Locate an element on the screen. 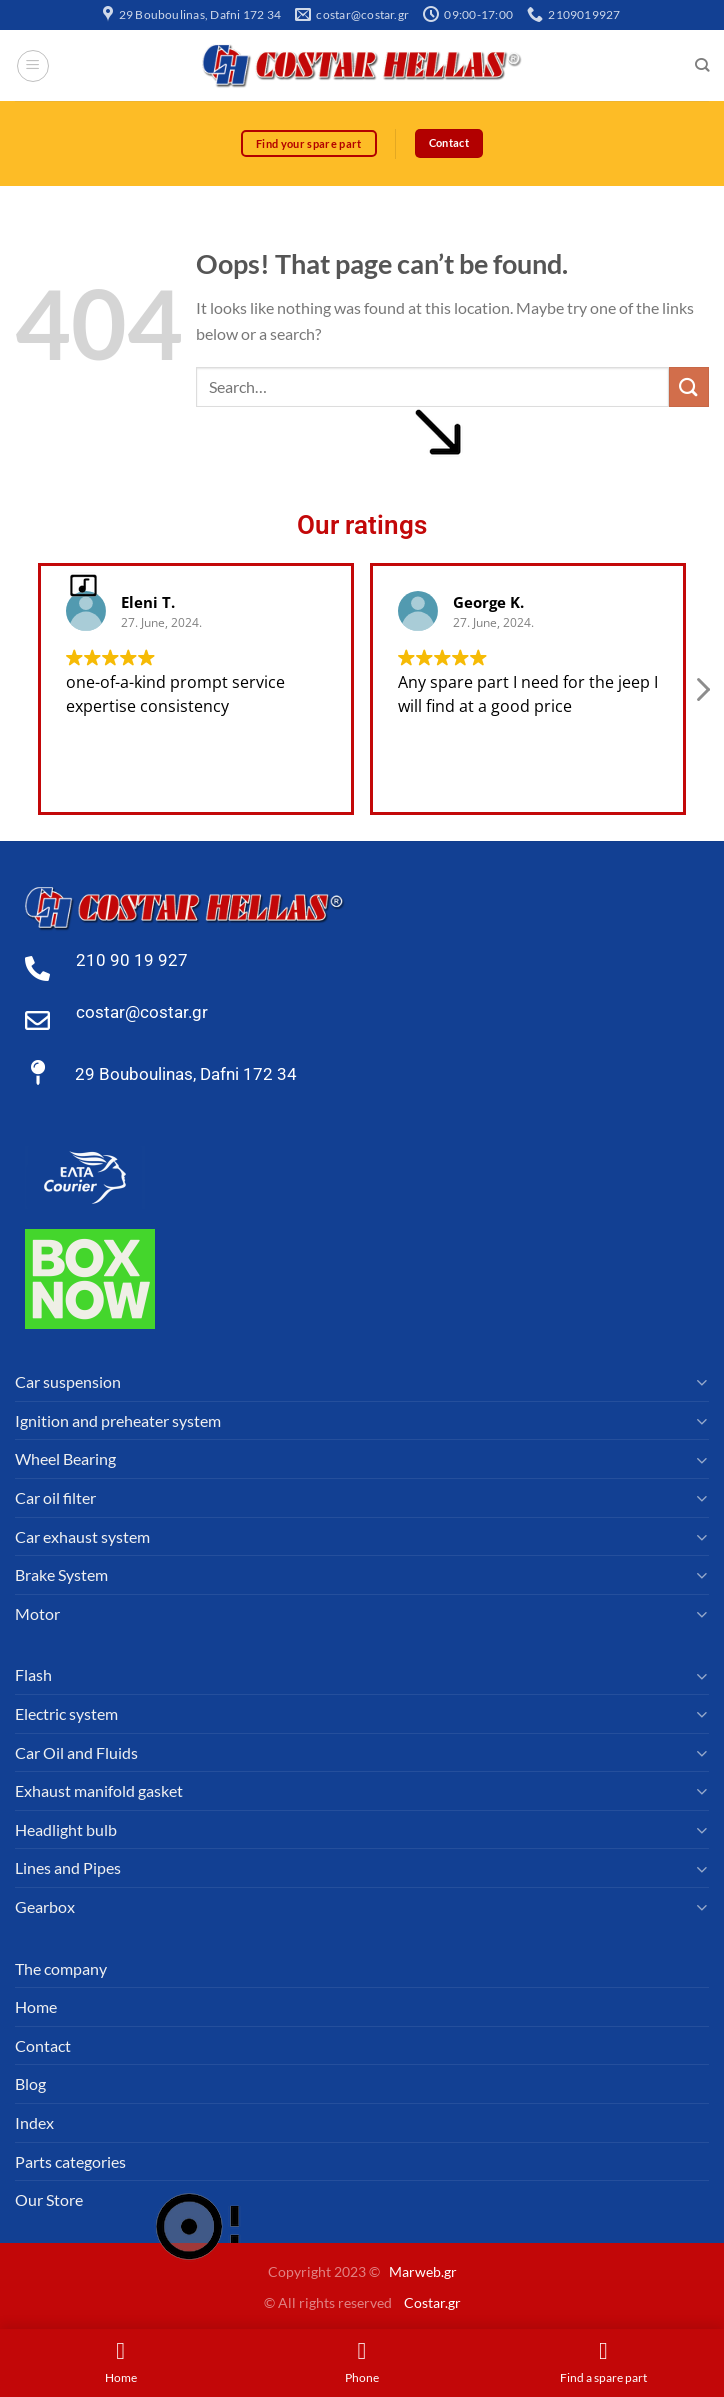 The width and height of the screenshot is (724, 2397). play or browse music videos is located at coordinates (83, 585).